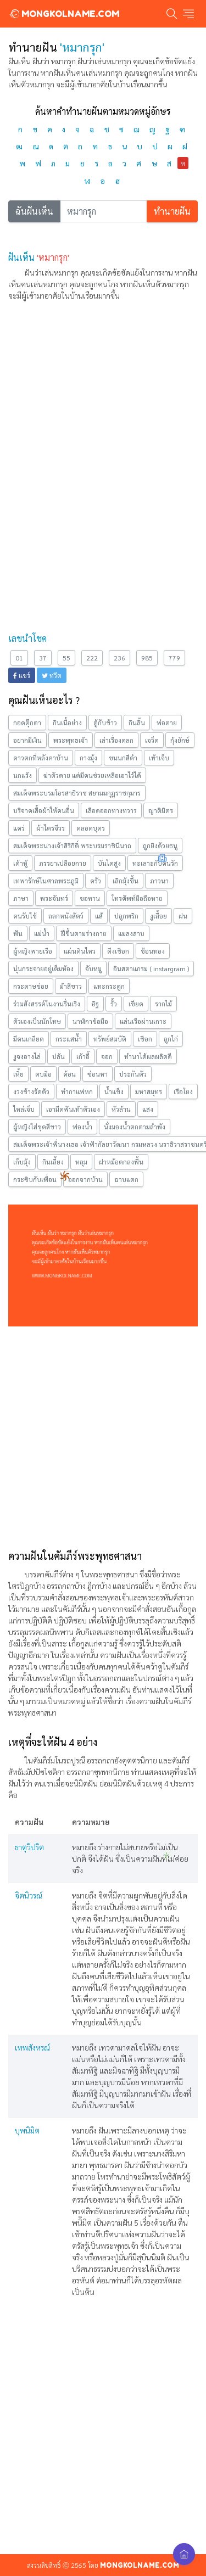 The height and width of the screenshot is (2576, 206). I want to click on add a vertical border to selected cells, so click(166, 1855).